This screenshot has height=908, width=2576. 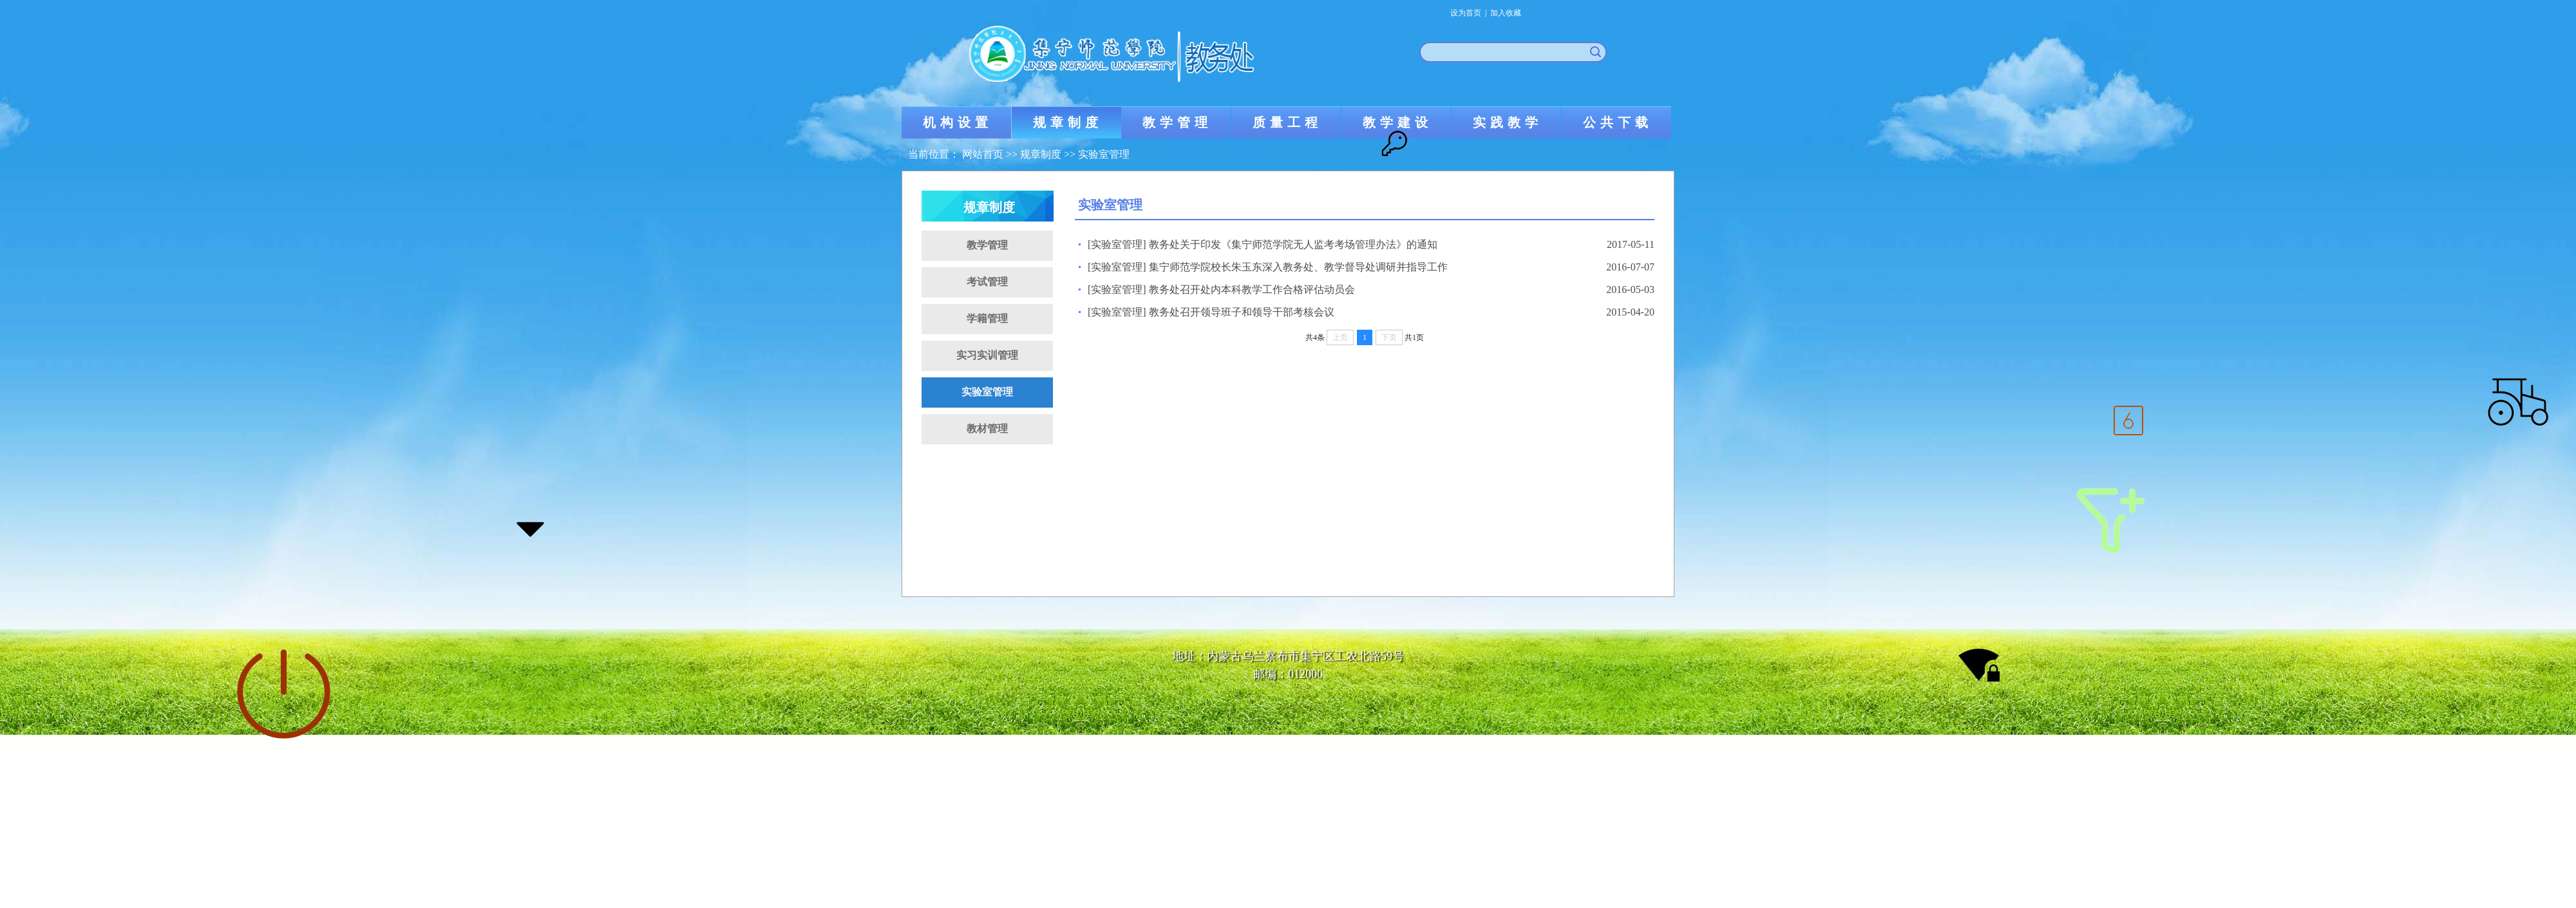 I want to click on access farming or agricultural features, so click(x=2517, y=401).